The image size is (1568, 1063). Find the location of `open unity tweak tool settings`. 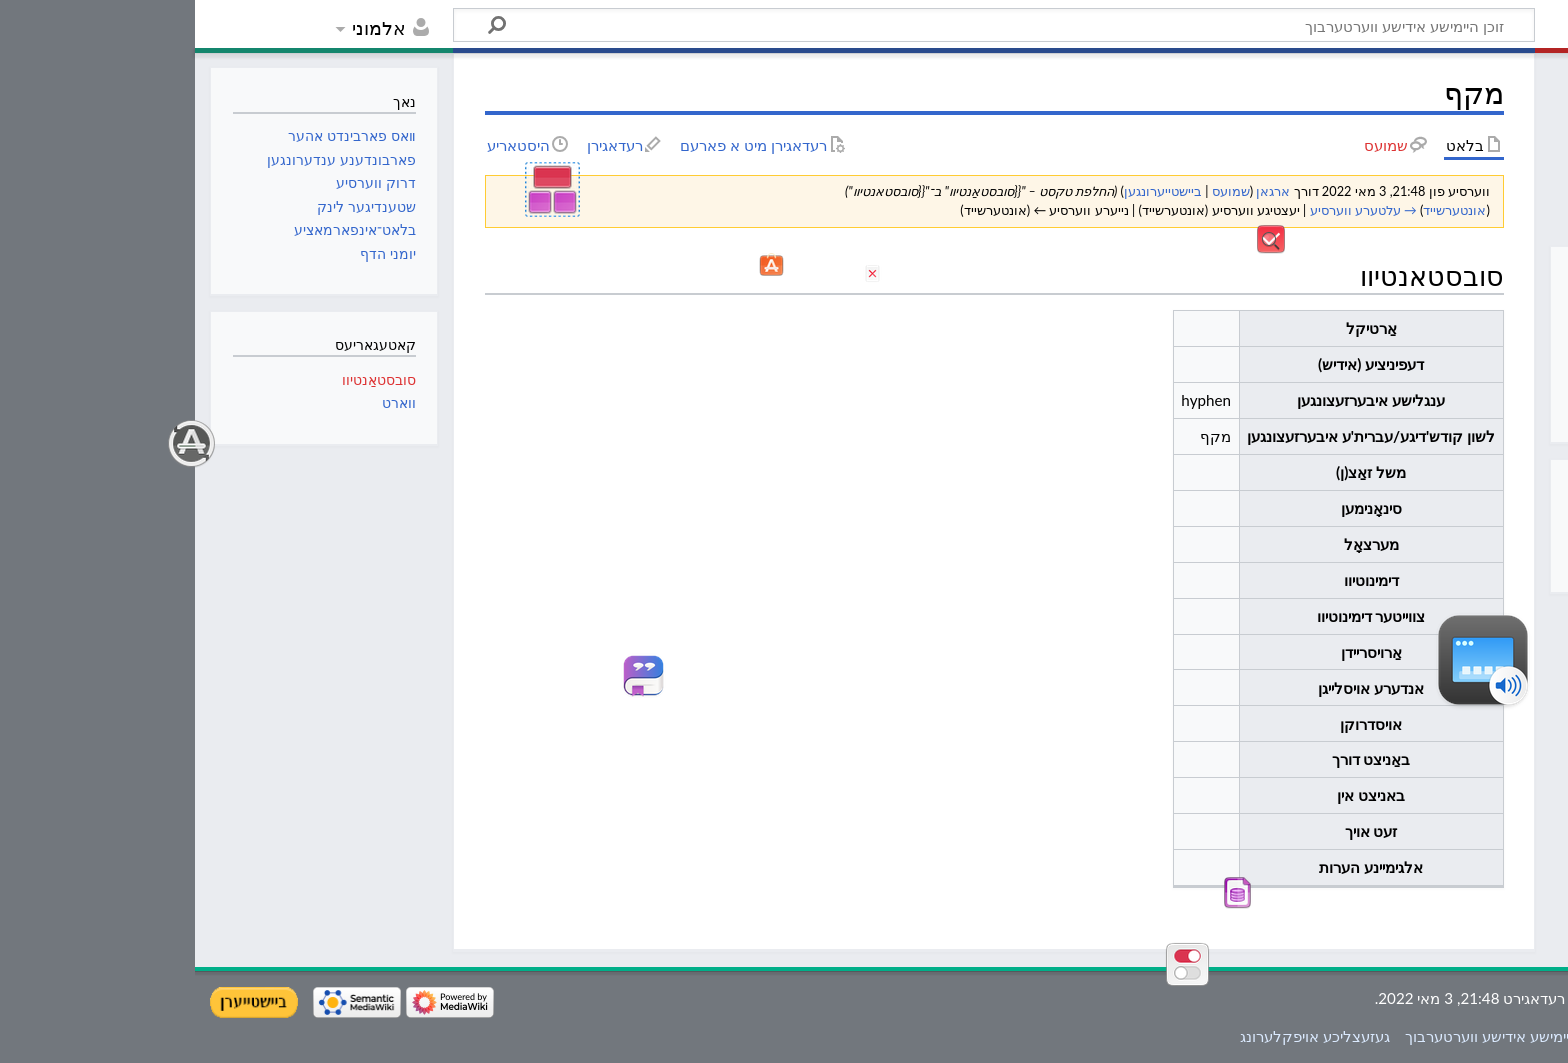

open unity tweak tool settings is located at coordinates (1187, 964).